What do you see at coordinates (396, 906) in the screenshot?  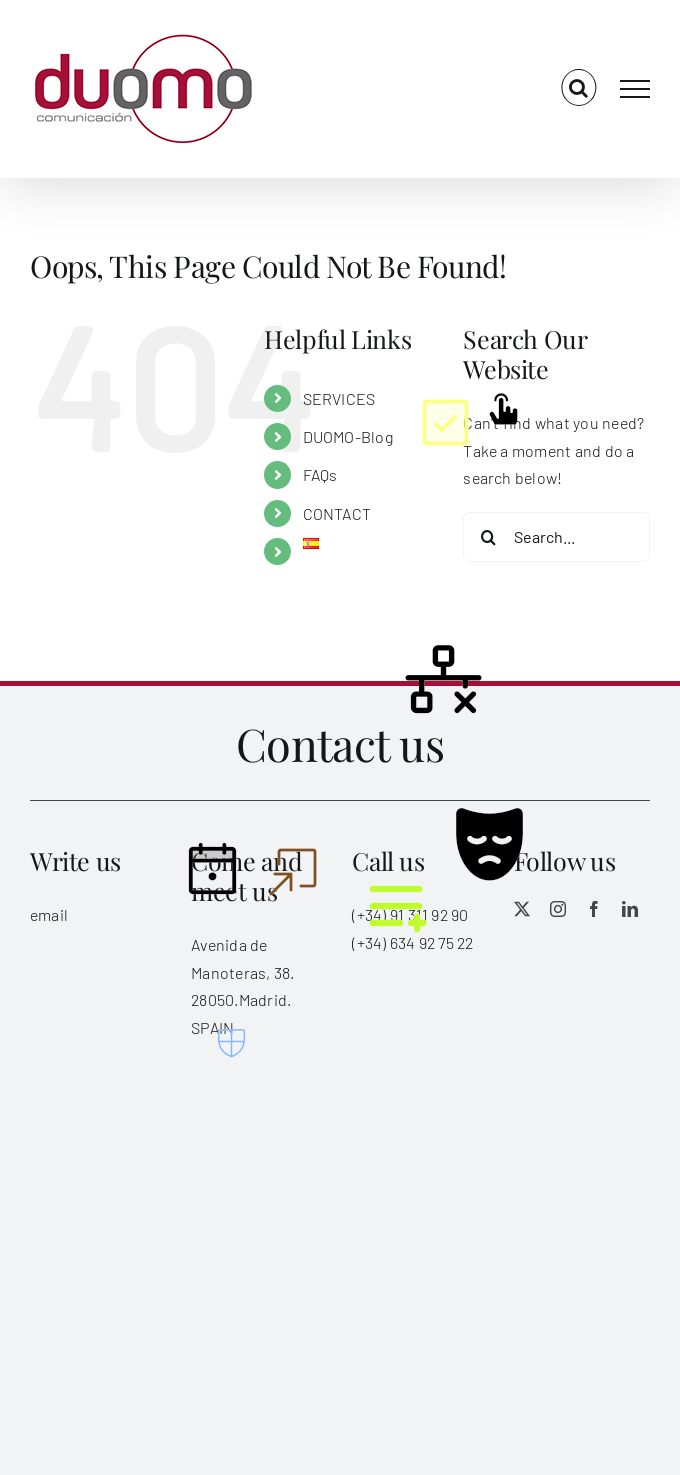 I see `add a new item to the list` at bounding box center [396, 906].